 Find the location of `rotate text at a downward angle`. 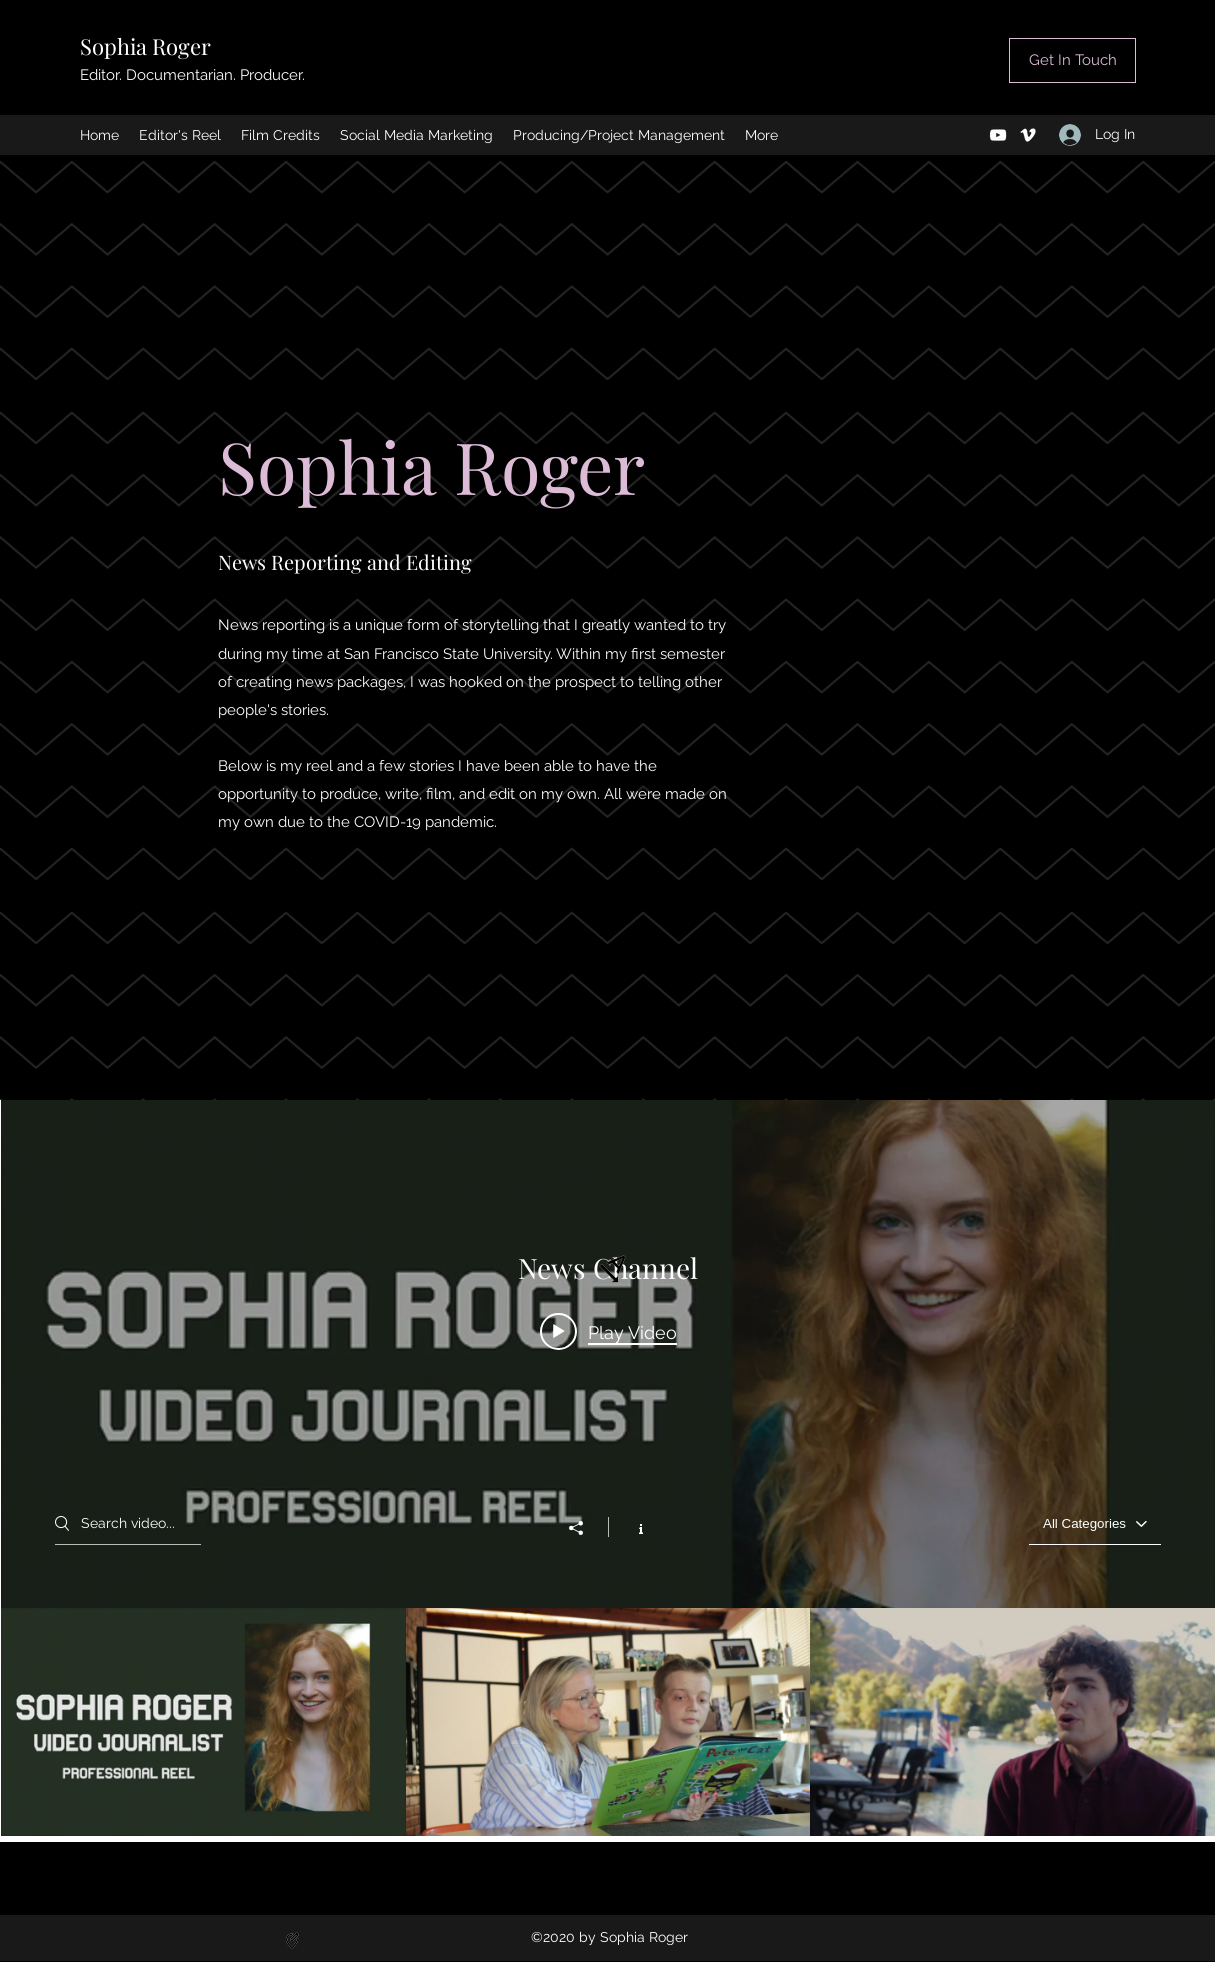

rotate text at a downward angle is located at coordinates (613, 1268).